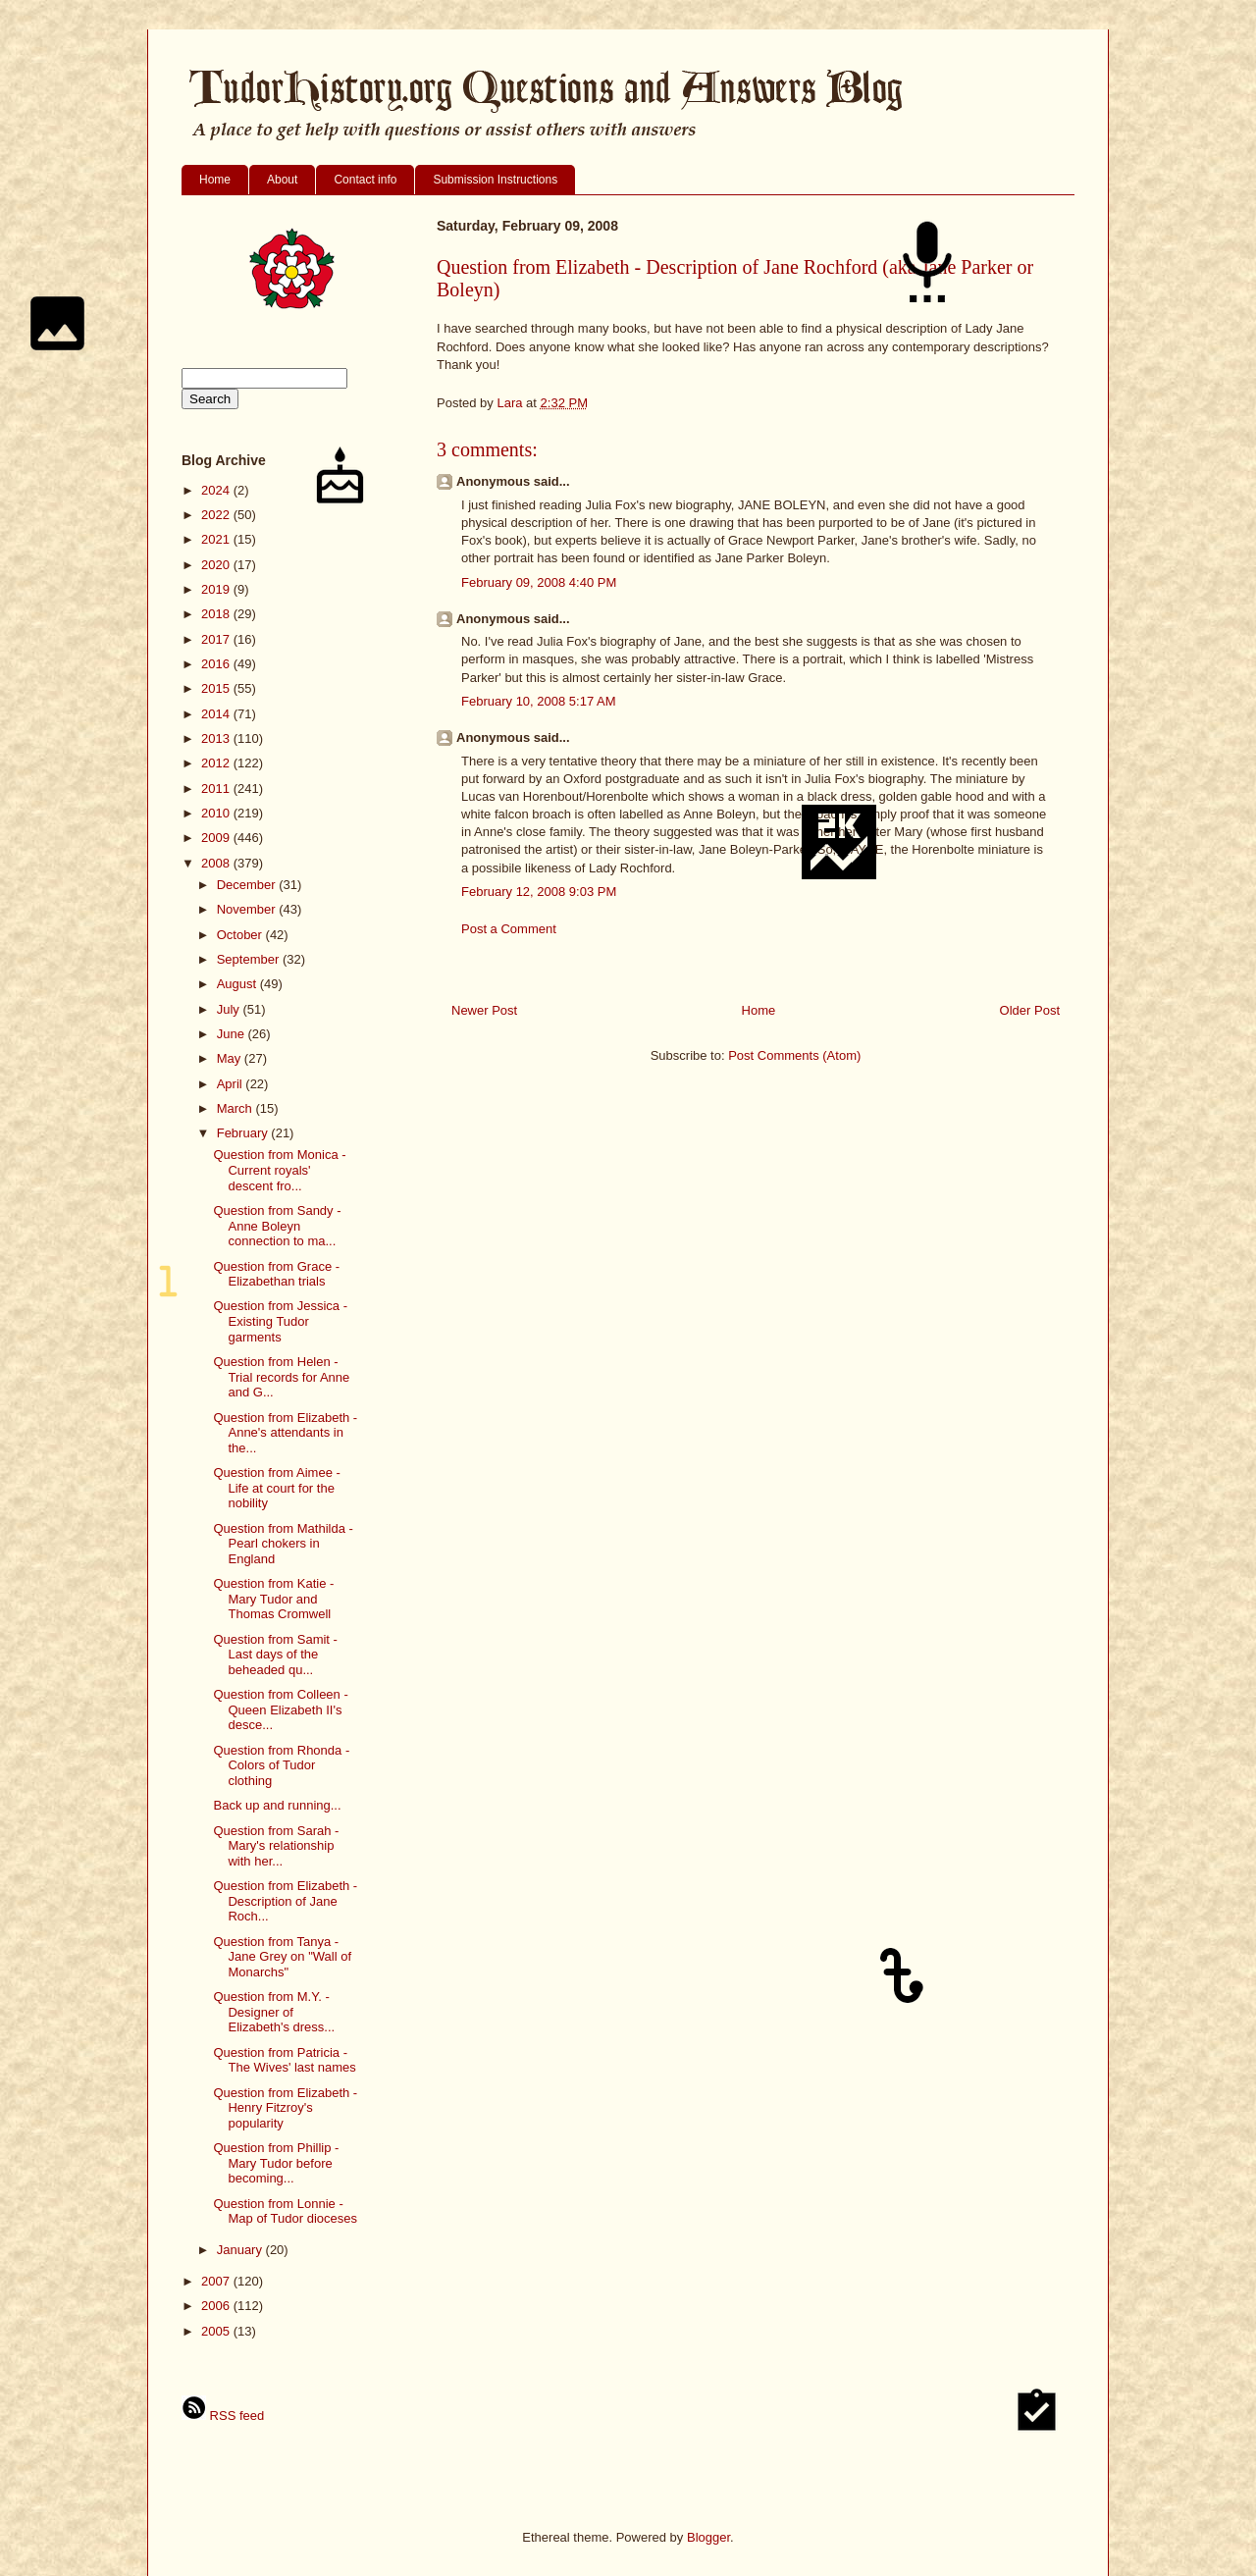 Image resolution: width=1256 pixels, height=2576 pixels. Describe the element at coordinates (839, 842) in the screenshot. I see `view score or performance metrics` at that location.